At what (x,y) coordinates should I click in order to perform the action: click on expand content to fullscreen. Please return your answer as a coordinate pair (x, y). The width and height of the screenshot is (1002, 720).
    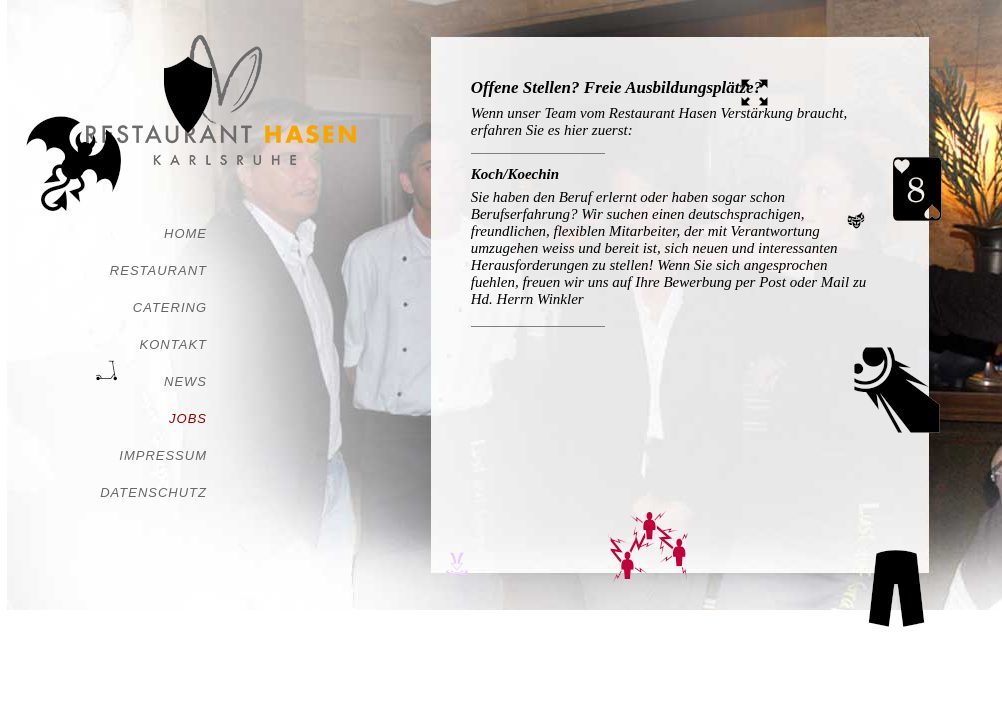
    Looking at the image, I should click on (754, 92).